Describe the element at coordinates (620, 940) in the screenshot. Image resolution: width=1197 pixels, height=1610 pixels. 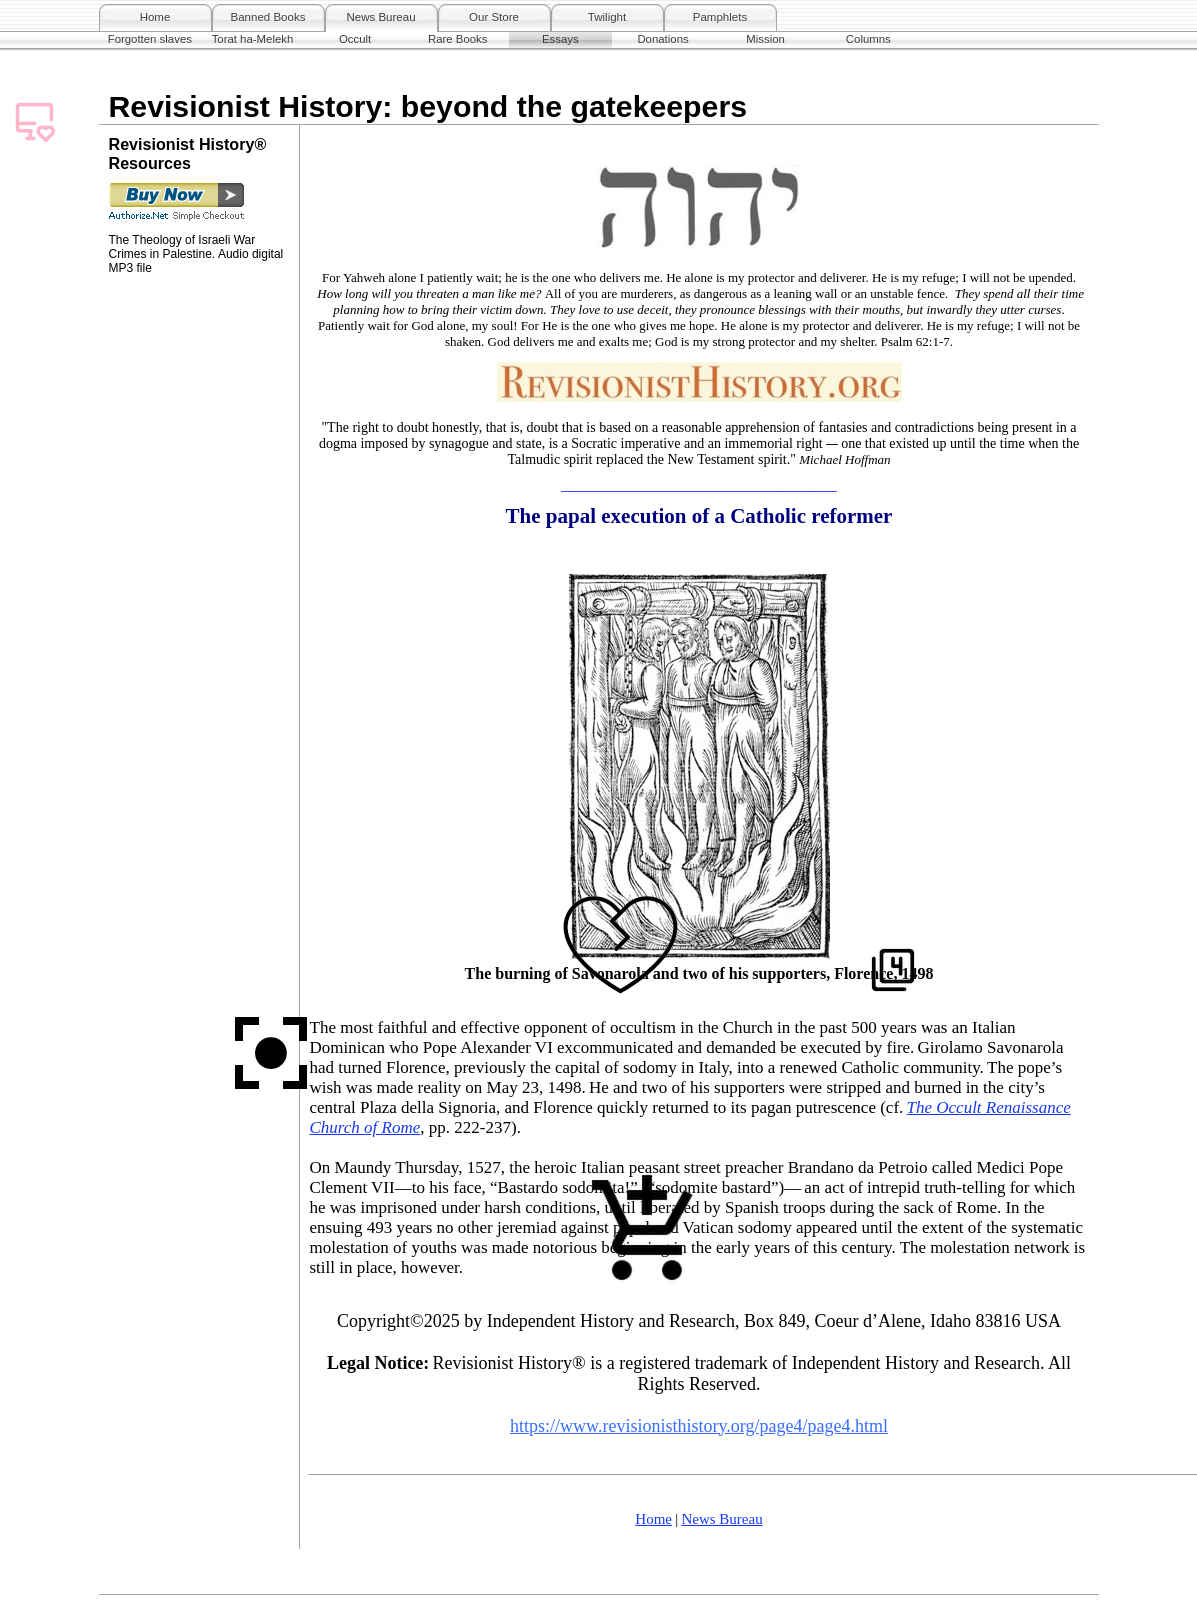
I see `unlike or remove from favorites` at that location.